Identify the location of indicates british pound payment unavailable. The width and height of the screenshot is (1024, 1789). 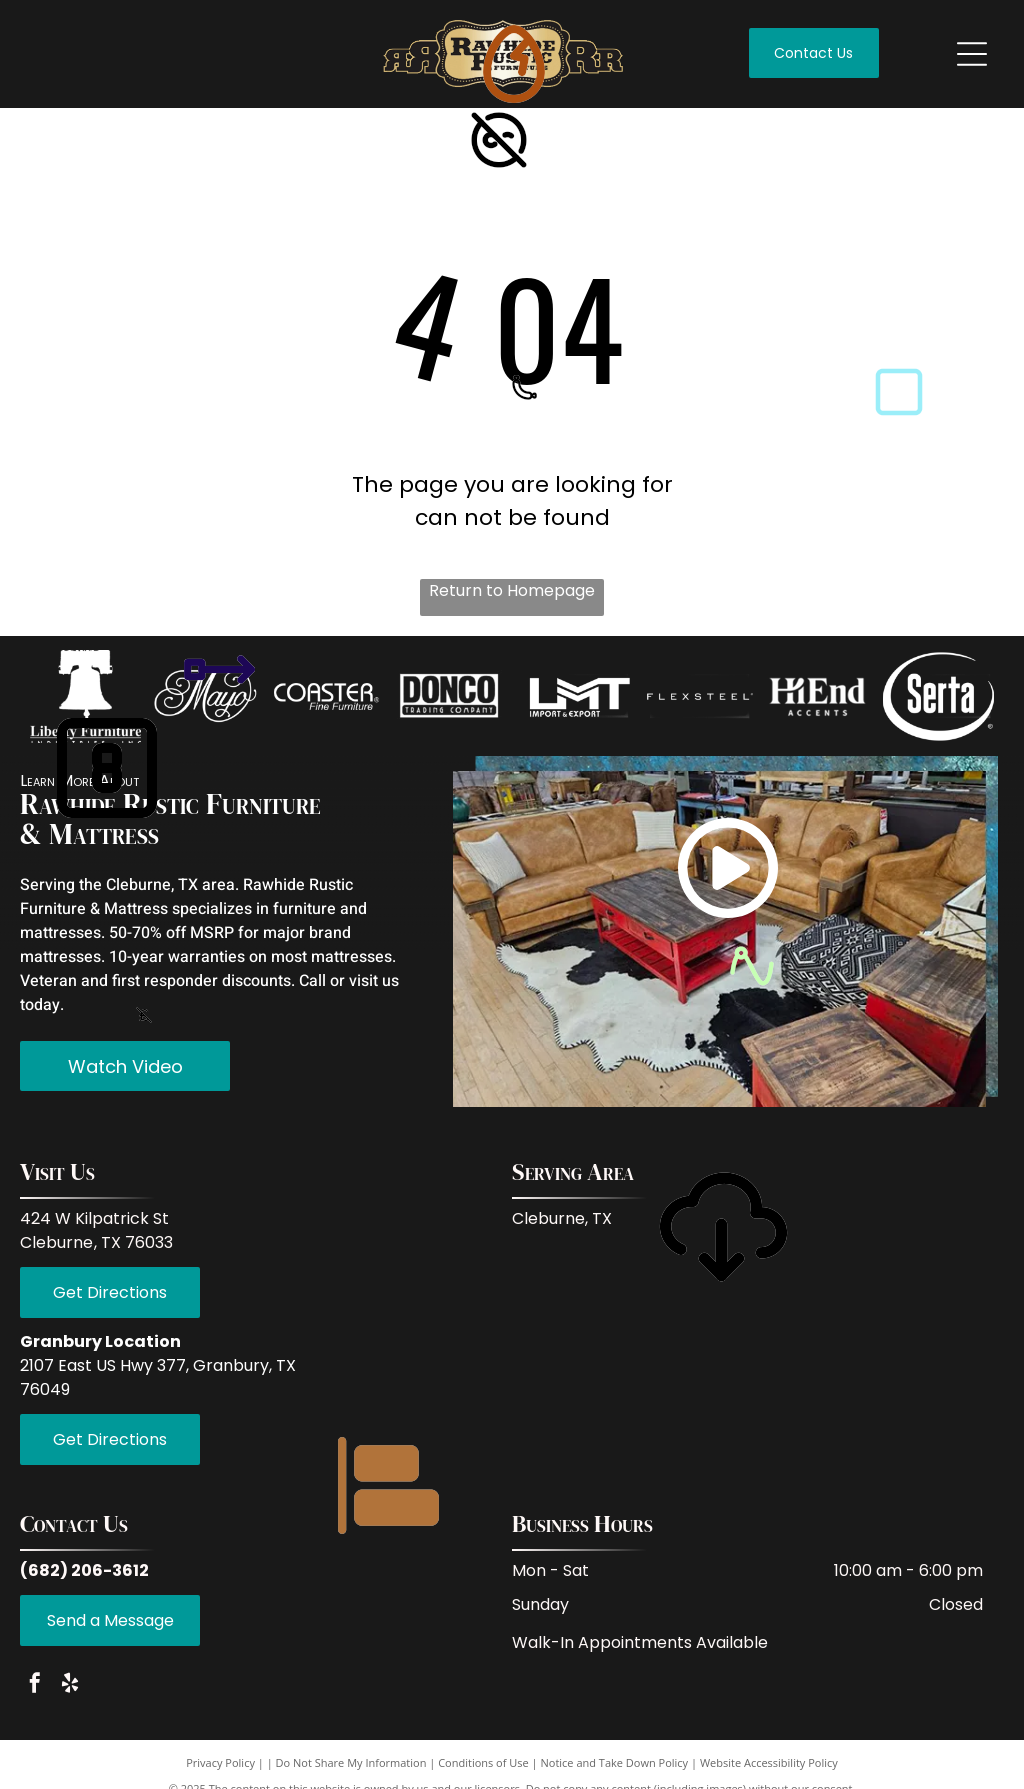
(144, 1015).